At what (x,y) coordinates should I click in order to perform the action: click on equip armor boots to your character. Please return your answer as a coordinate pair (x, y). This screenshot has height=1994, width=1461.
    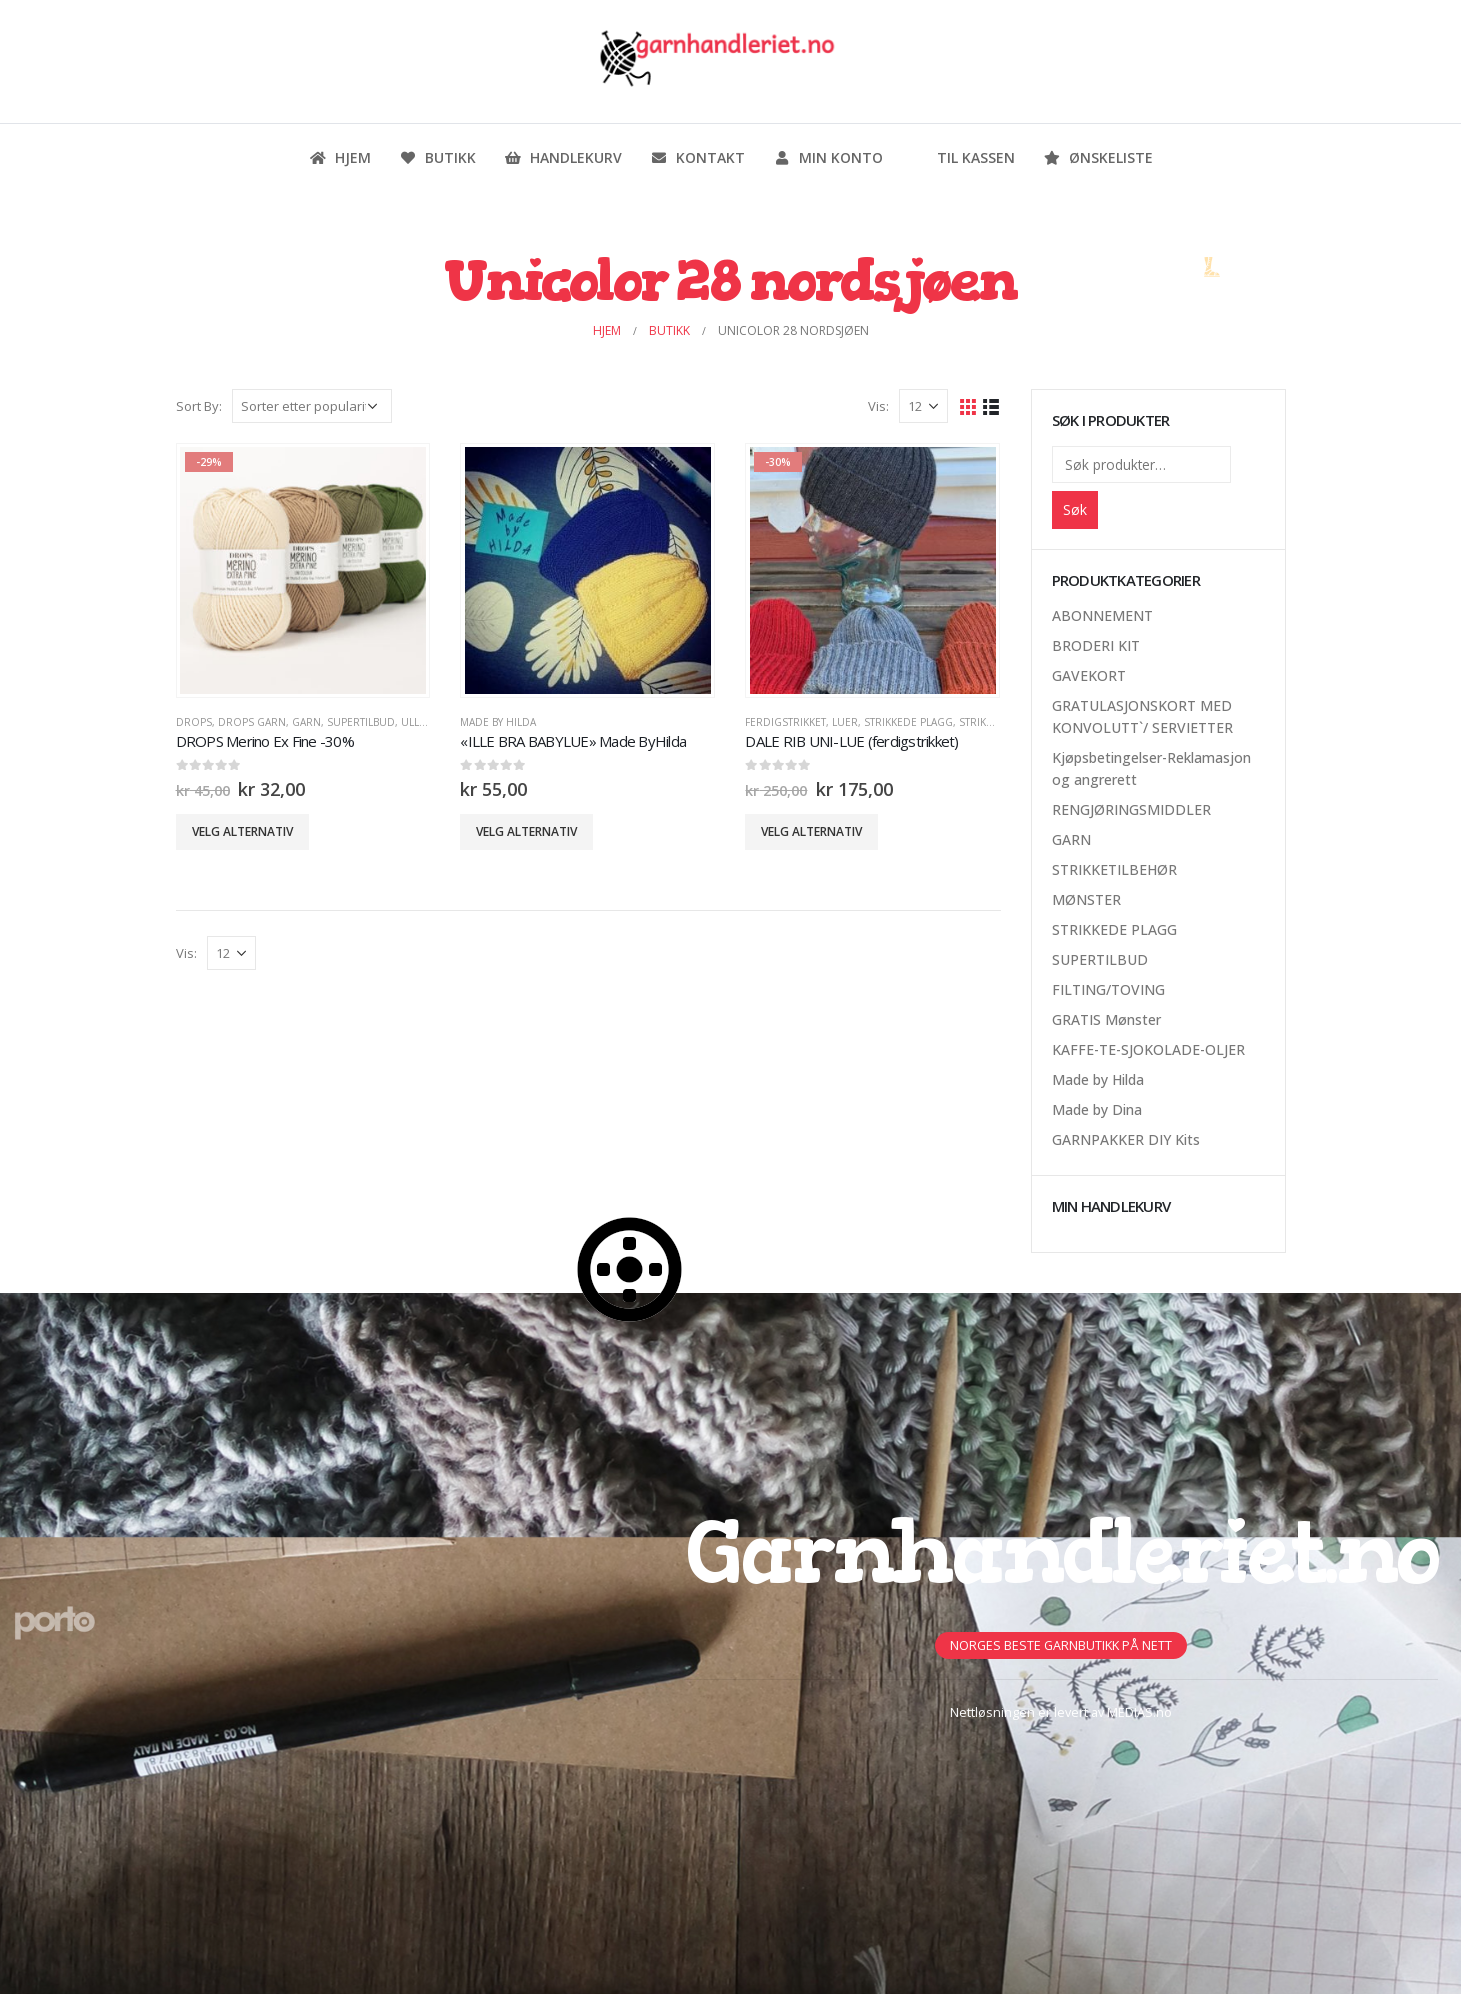
    Looking at the image, I should click on (1212, 267).